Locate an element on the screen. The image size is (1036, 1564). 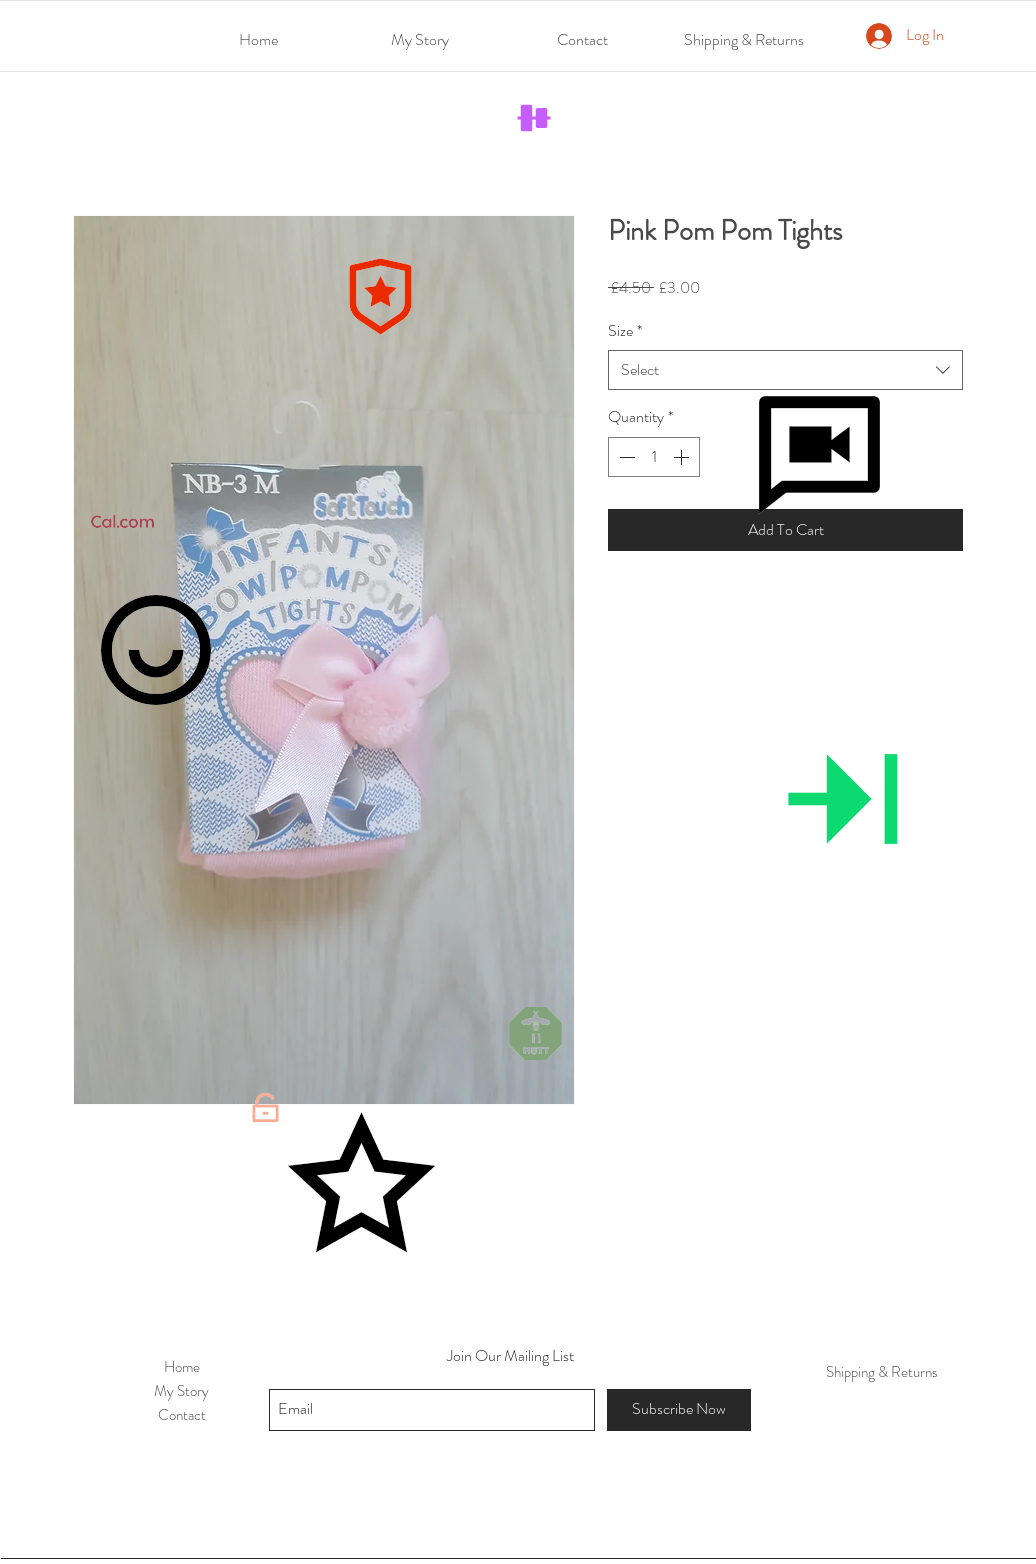
open cal.com scheduling app is located at coordinates (122, 521).